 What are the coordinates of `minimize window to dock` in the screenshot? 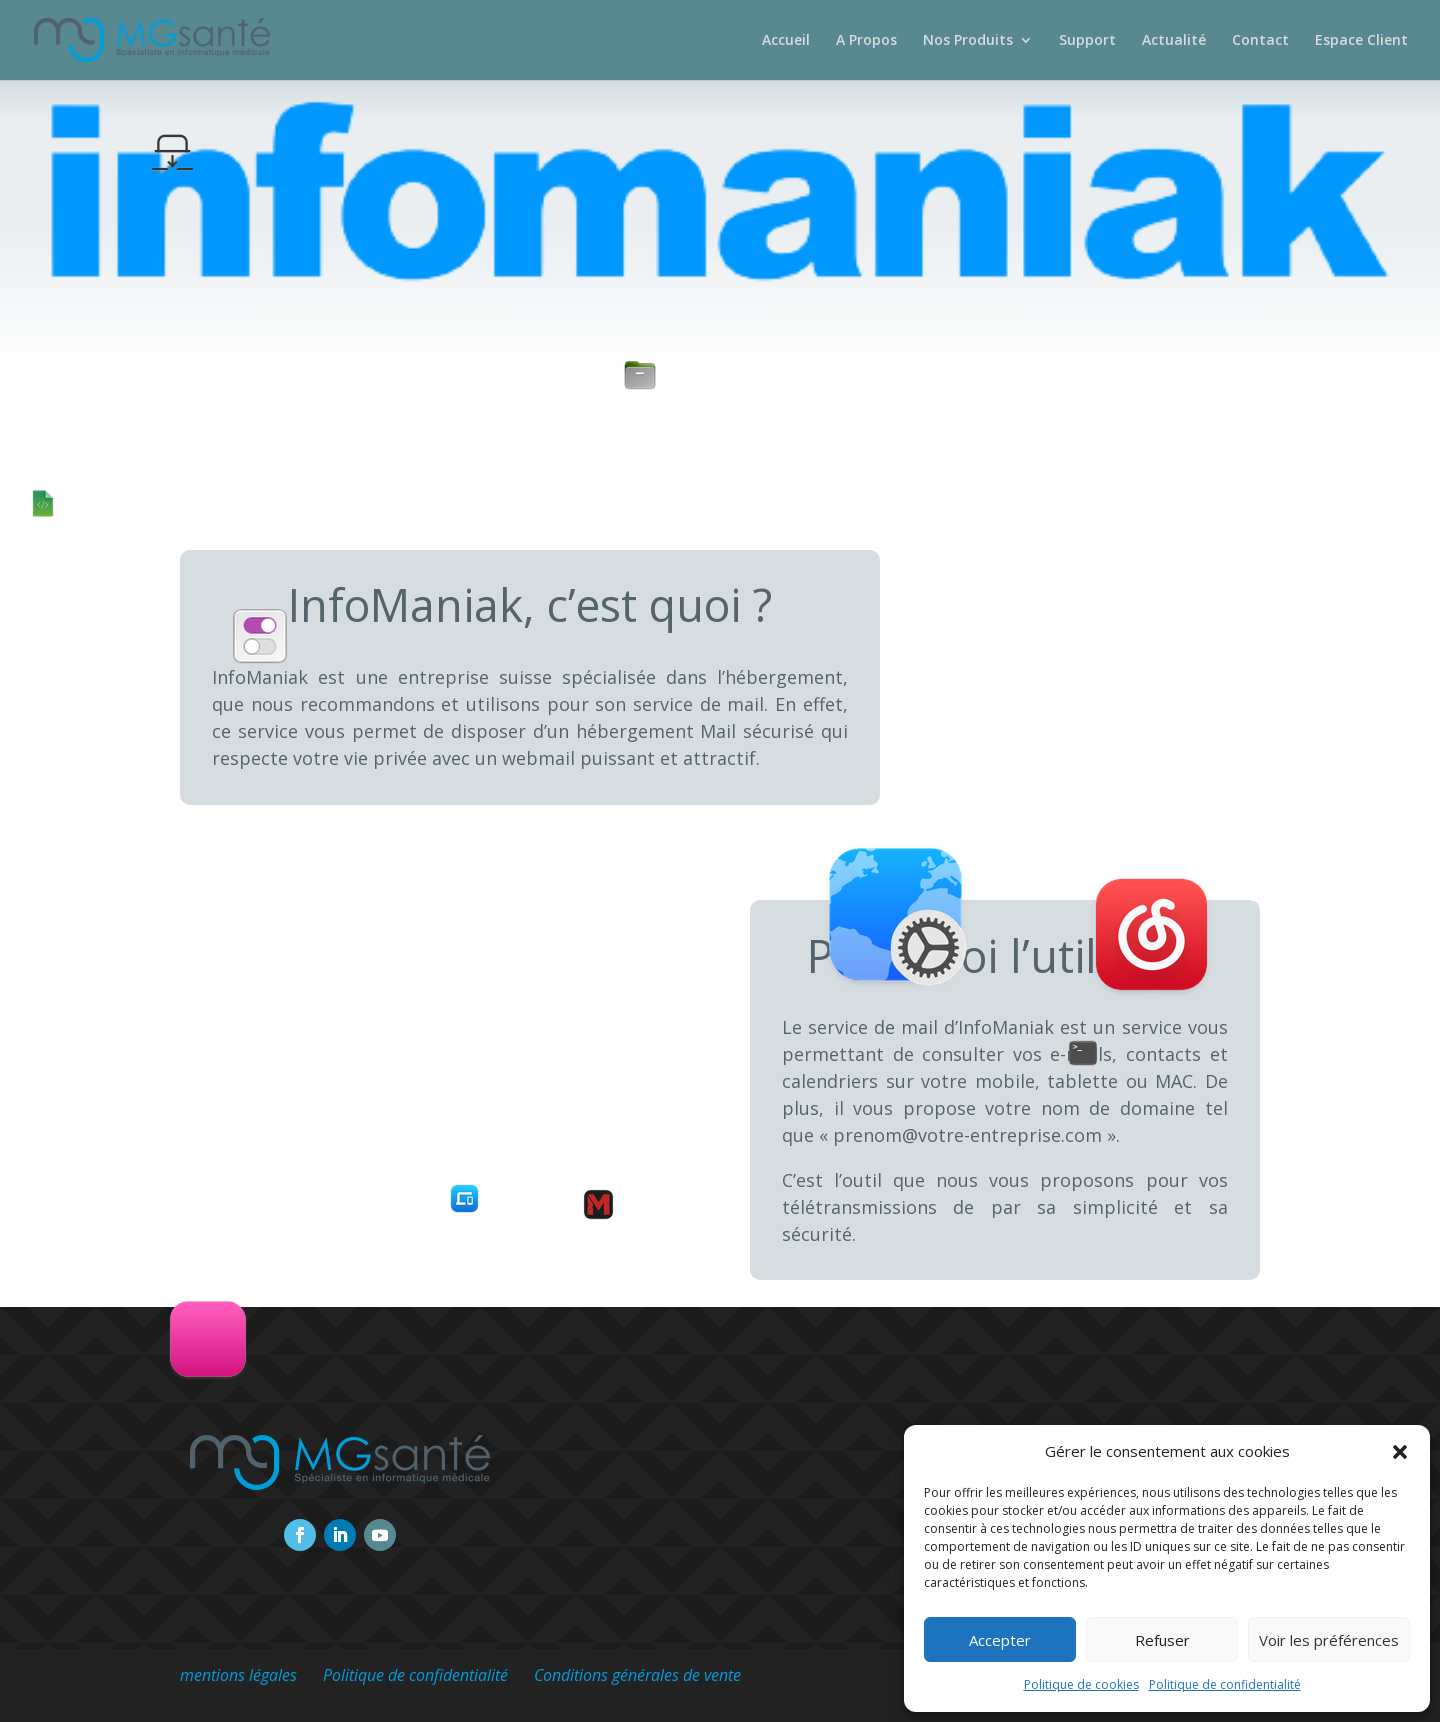 It's located at (172, 152).